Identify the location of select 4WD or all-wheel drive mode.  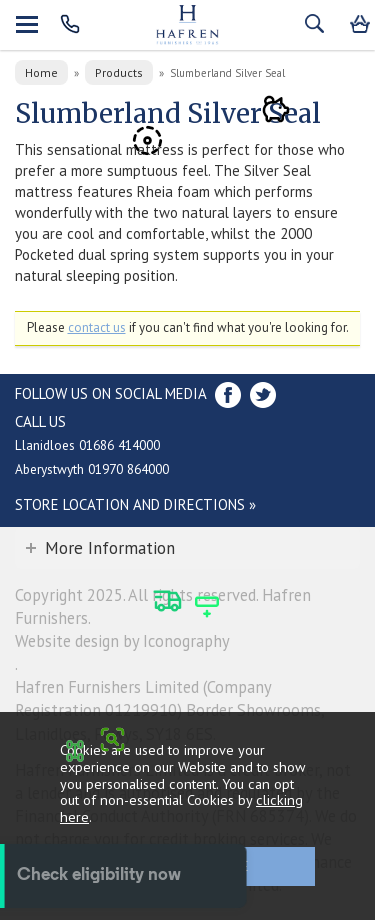
(75, 751).